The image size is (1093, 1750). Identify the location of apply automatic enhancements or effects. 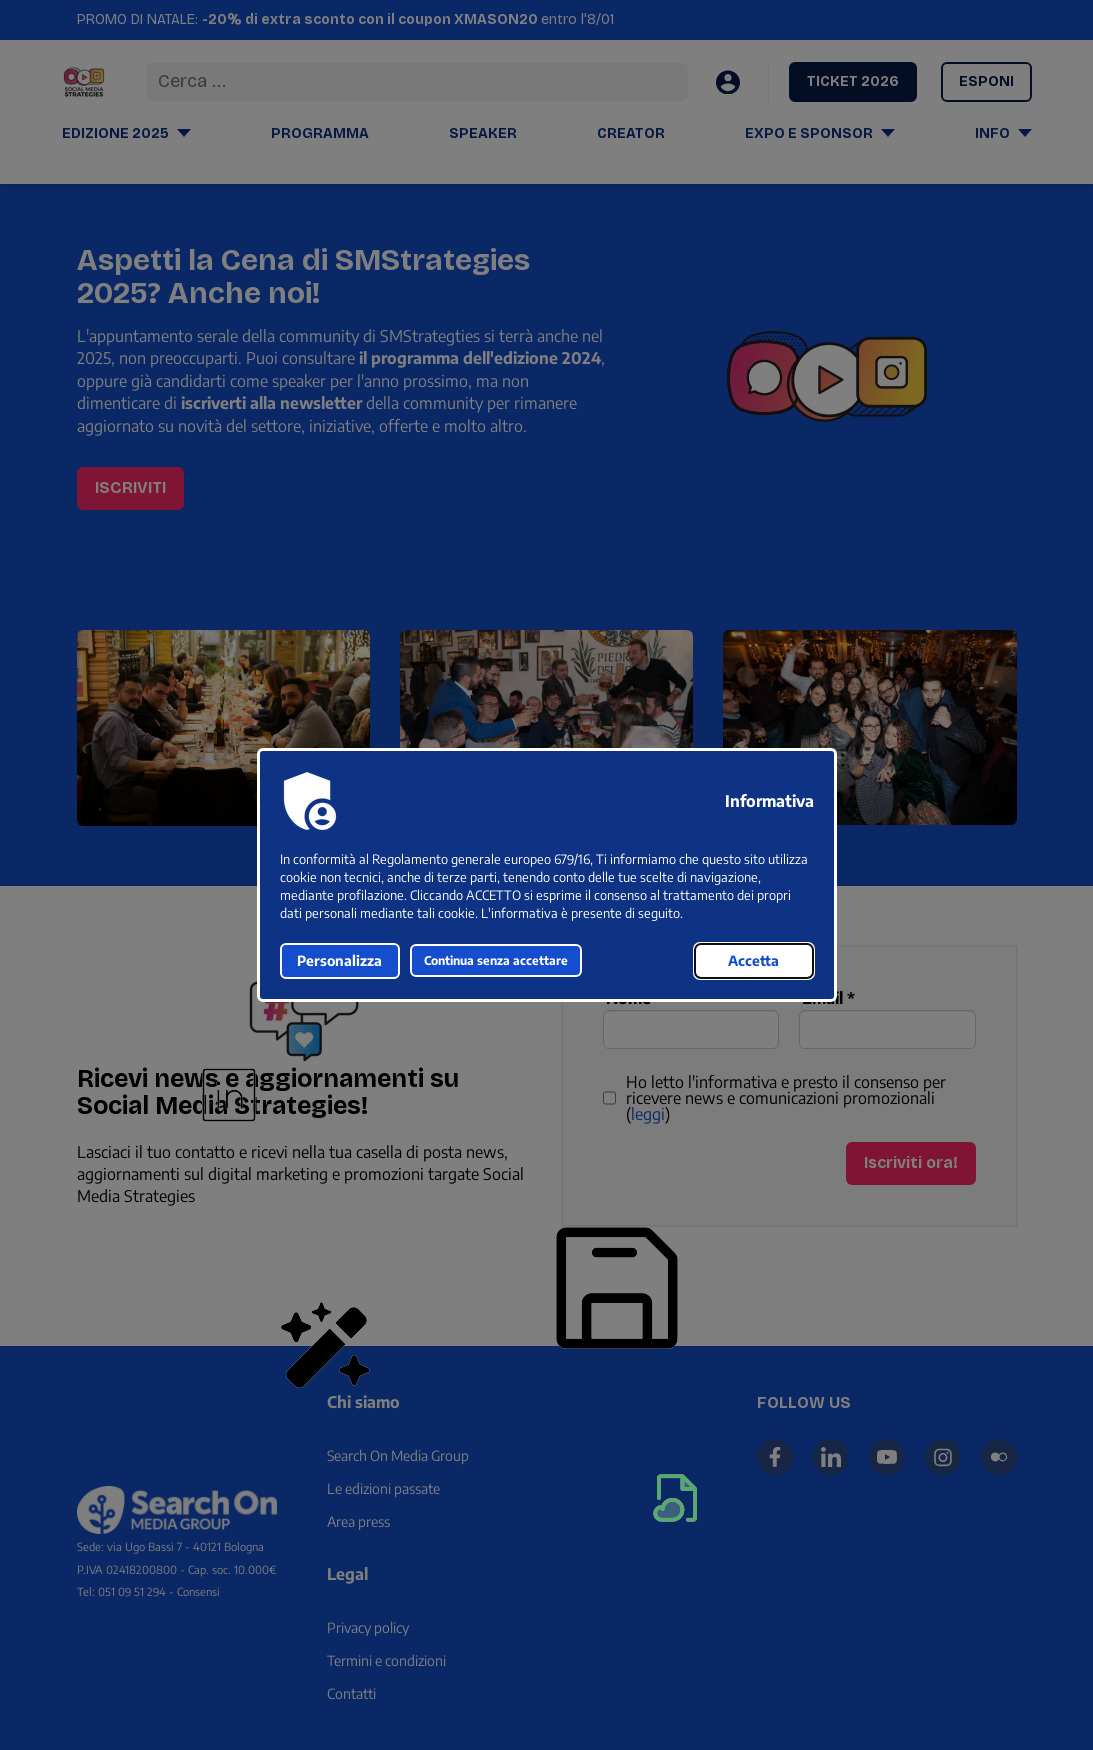
(326, 1347).